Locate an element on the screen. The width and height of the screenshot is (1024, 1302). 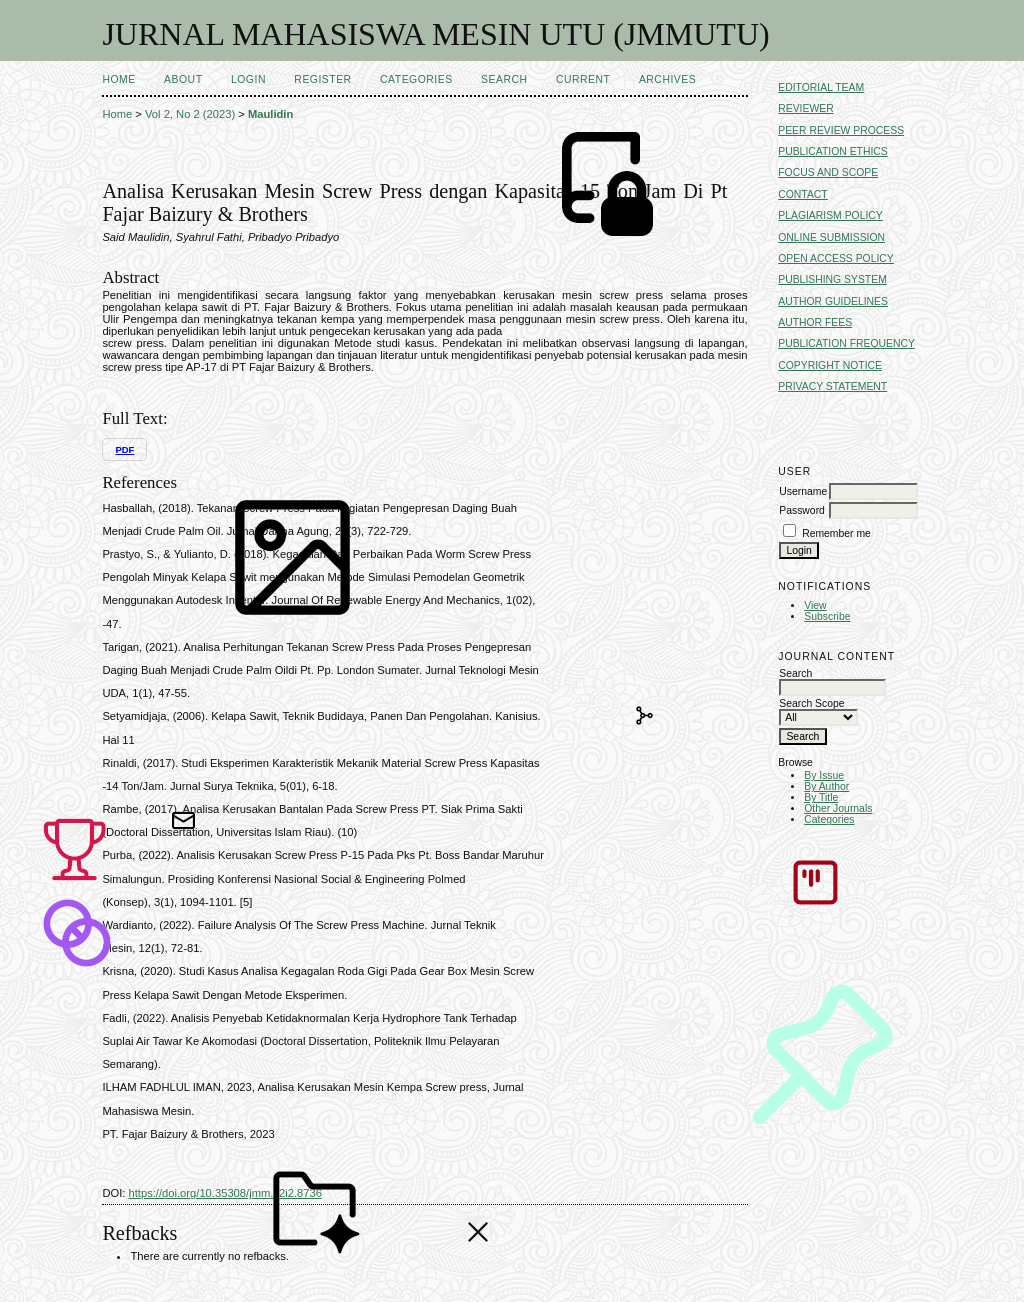
indicates a private or locked repository is located at coordinates (601, 184).